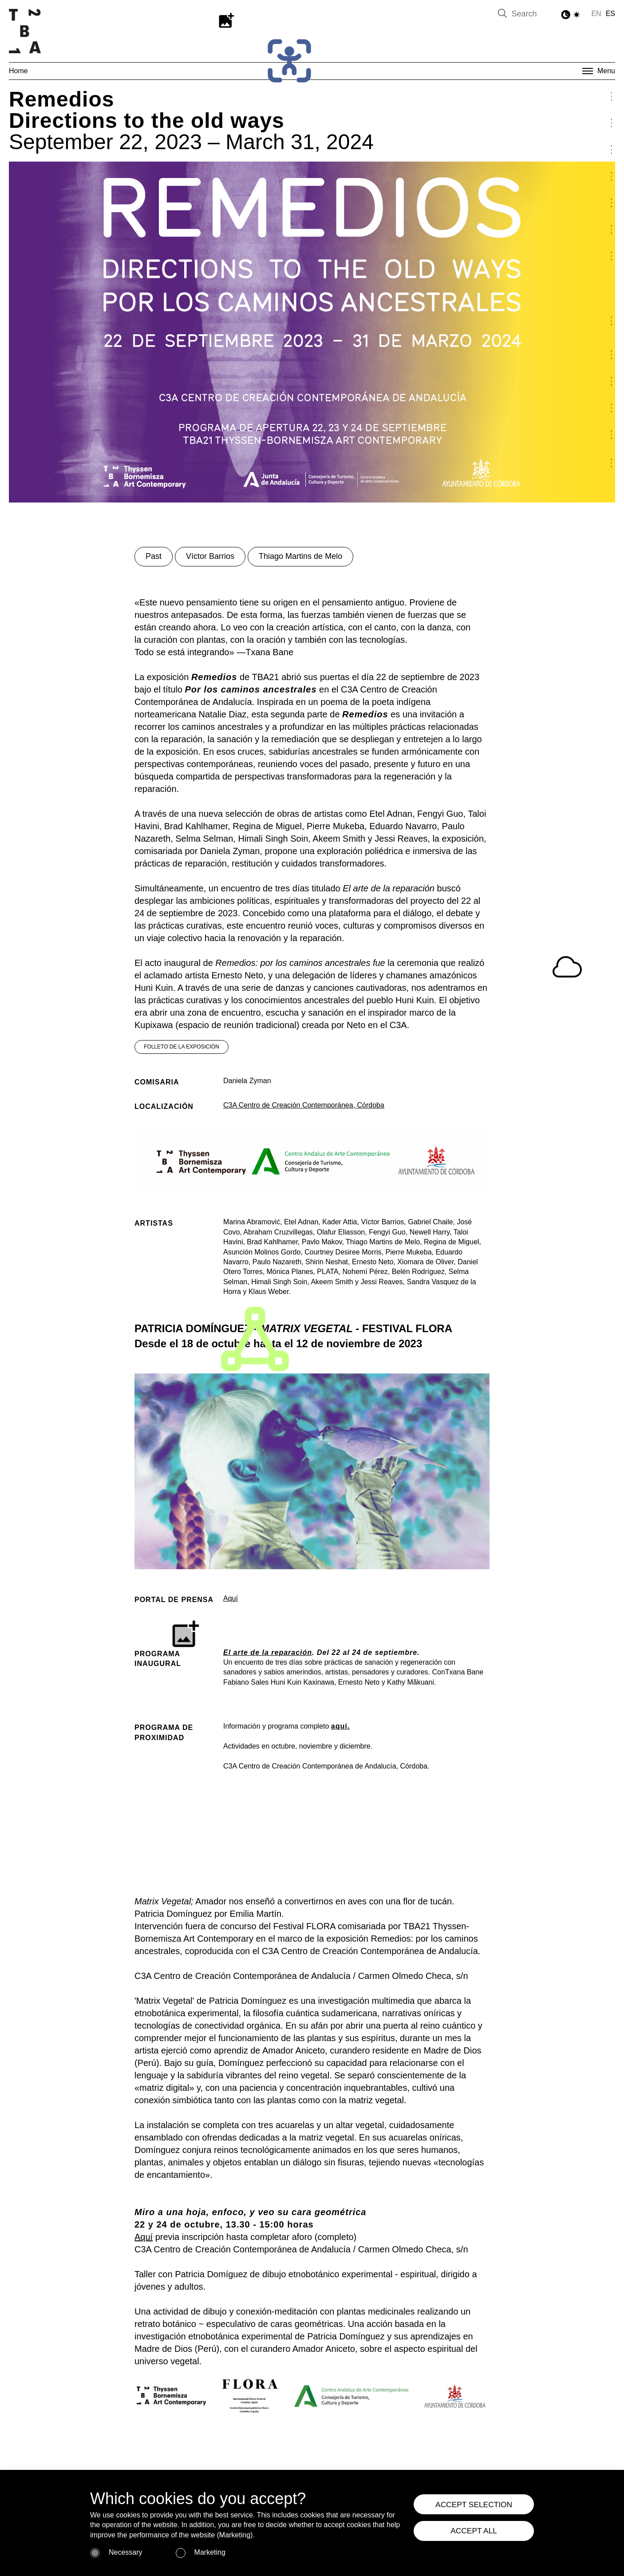 This screenshot has height=2576, width=624. Describe the element at coordinates (289, 61) in the screenshot. I see `scan or detect body position` at that location.